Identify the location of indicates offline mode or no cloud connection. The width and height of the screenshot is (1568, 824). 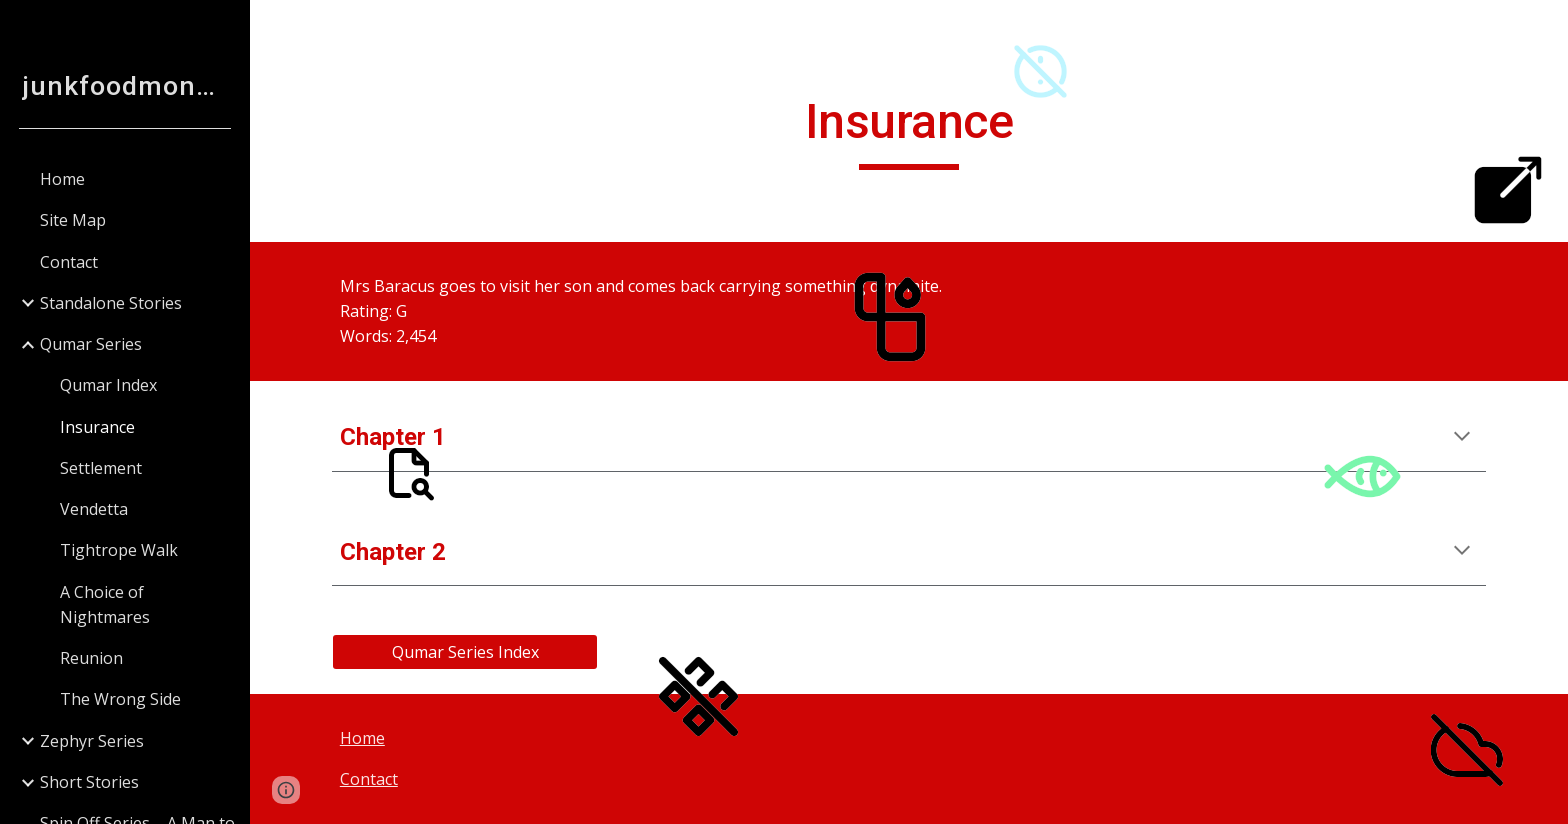
(1467, 750).